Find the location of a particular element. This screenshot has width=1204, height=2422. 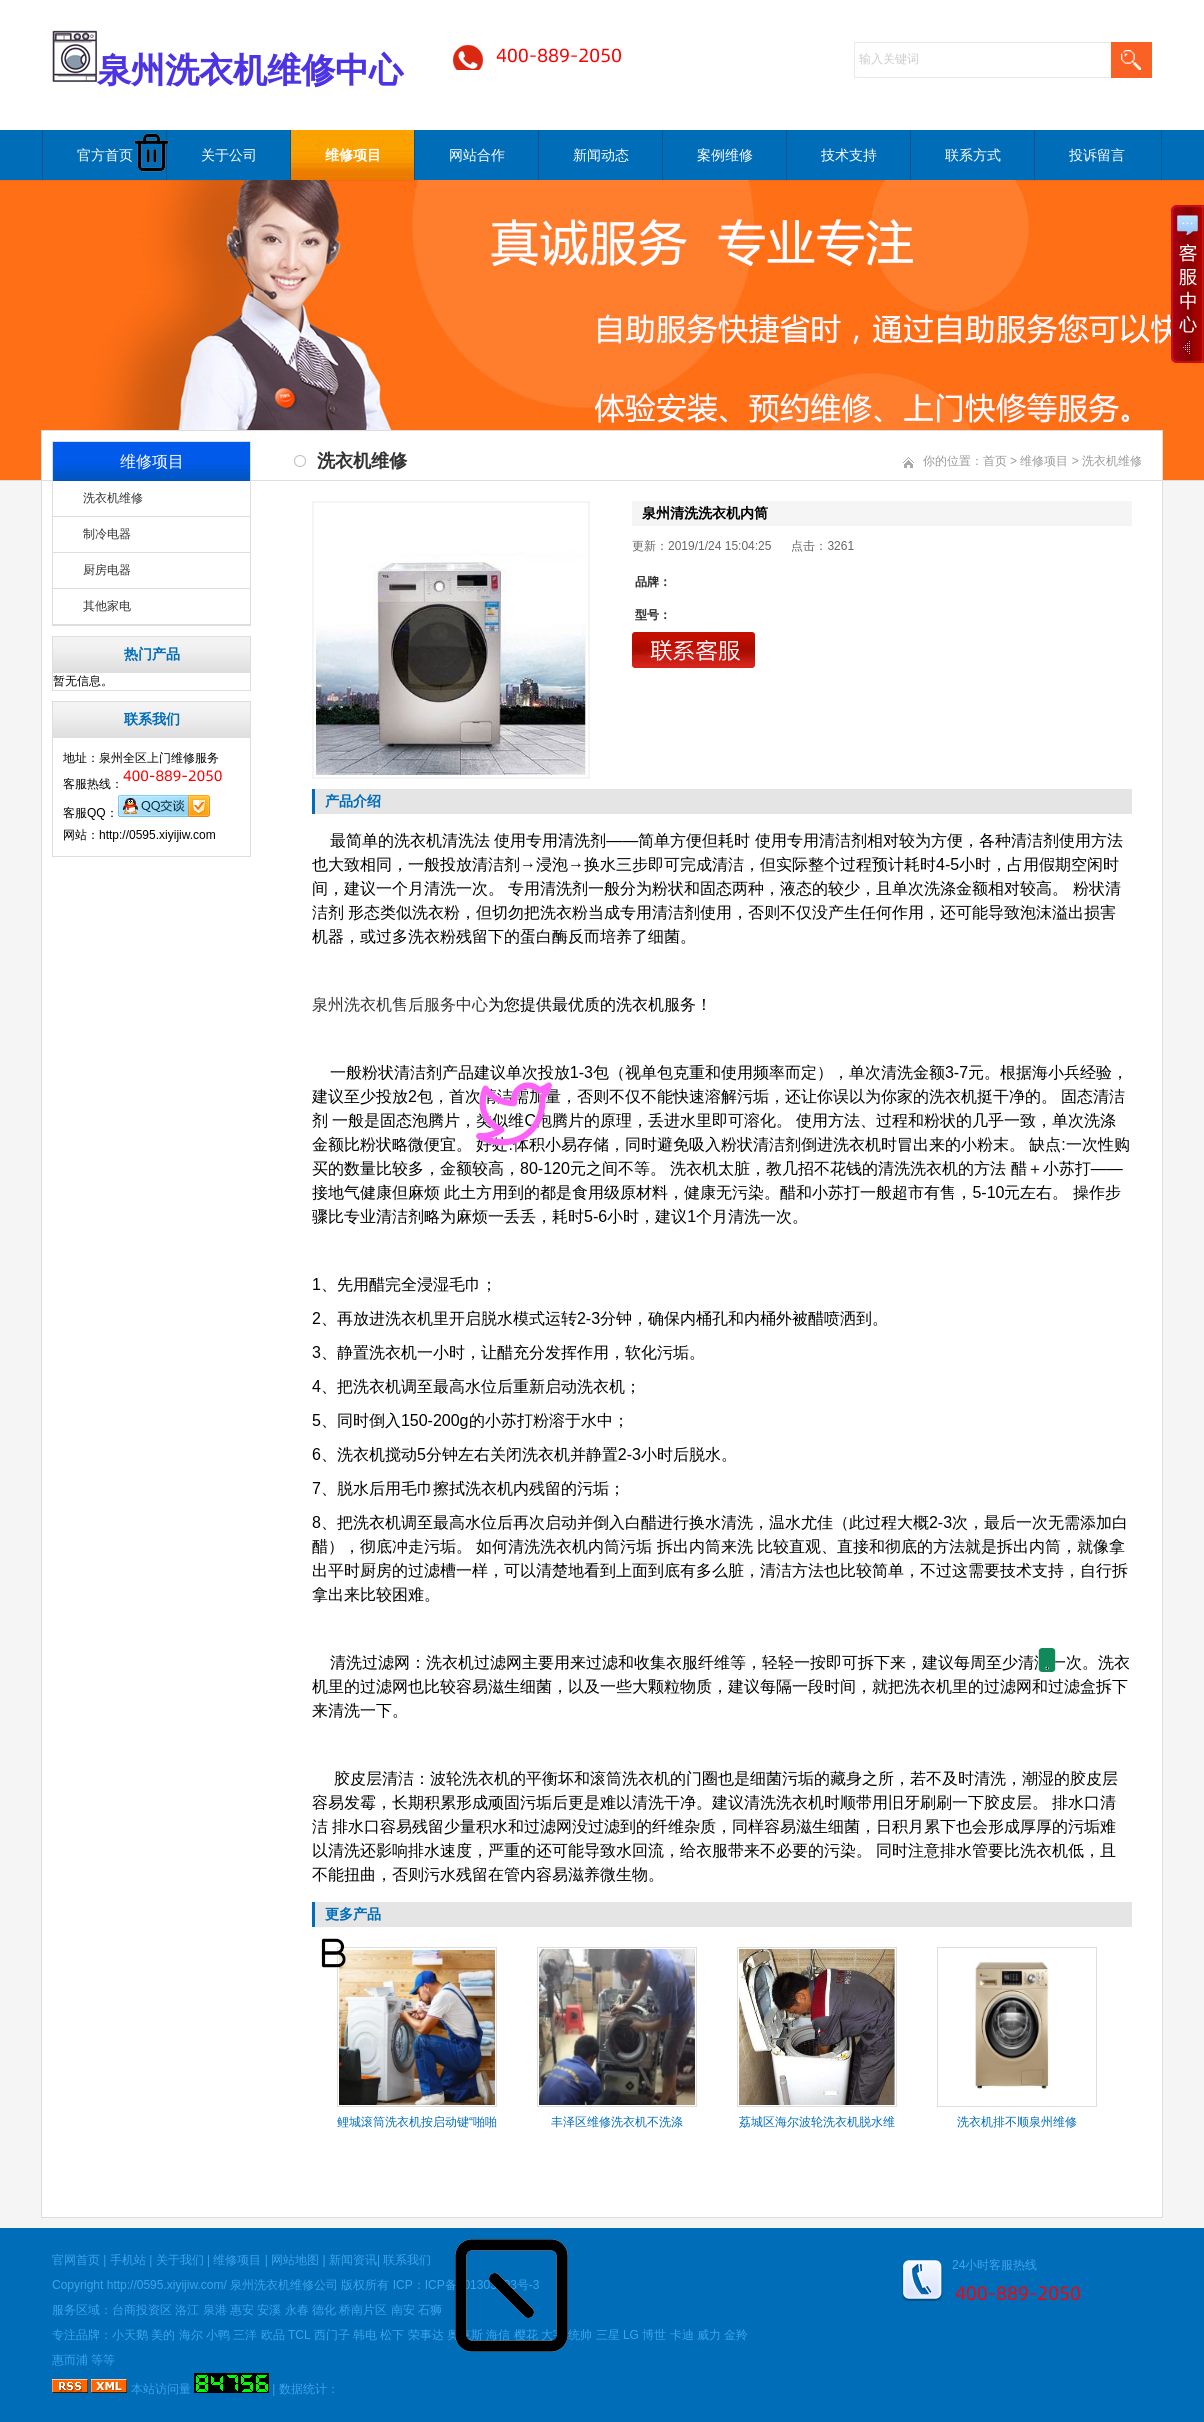

delete selected item is located at coordinates (151, 152).